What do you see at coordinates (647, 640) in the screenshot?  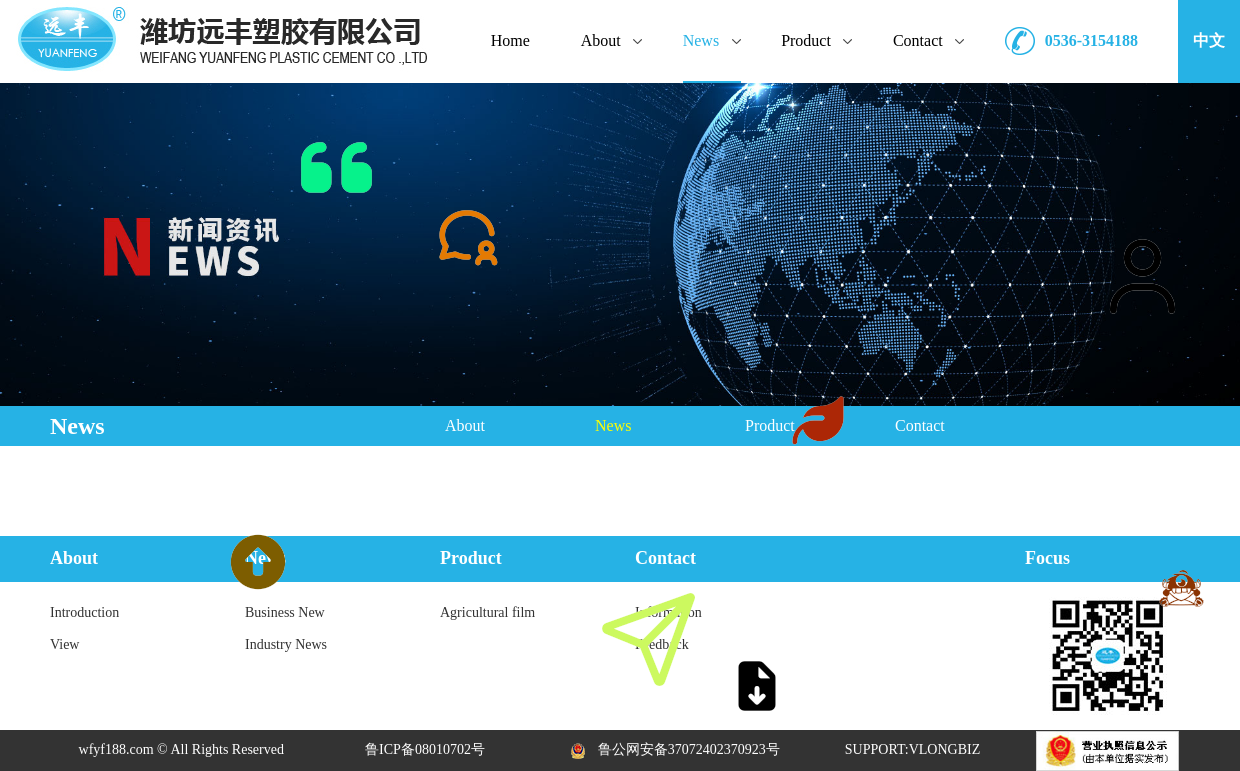 I see `send a message` at bounding box center [647, 640].